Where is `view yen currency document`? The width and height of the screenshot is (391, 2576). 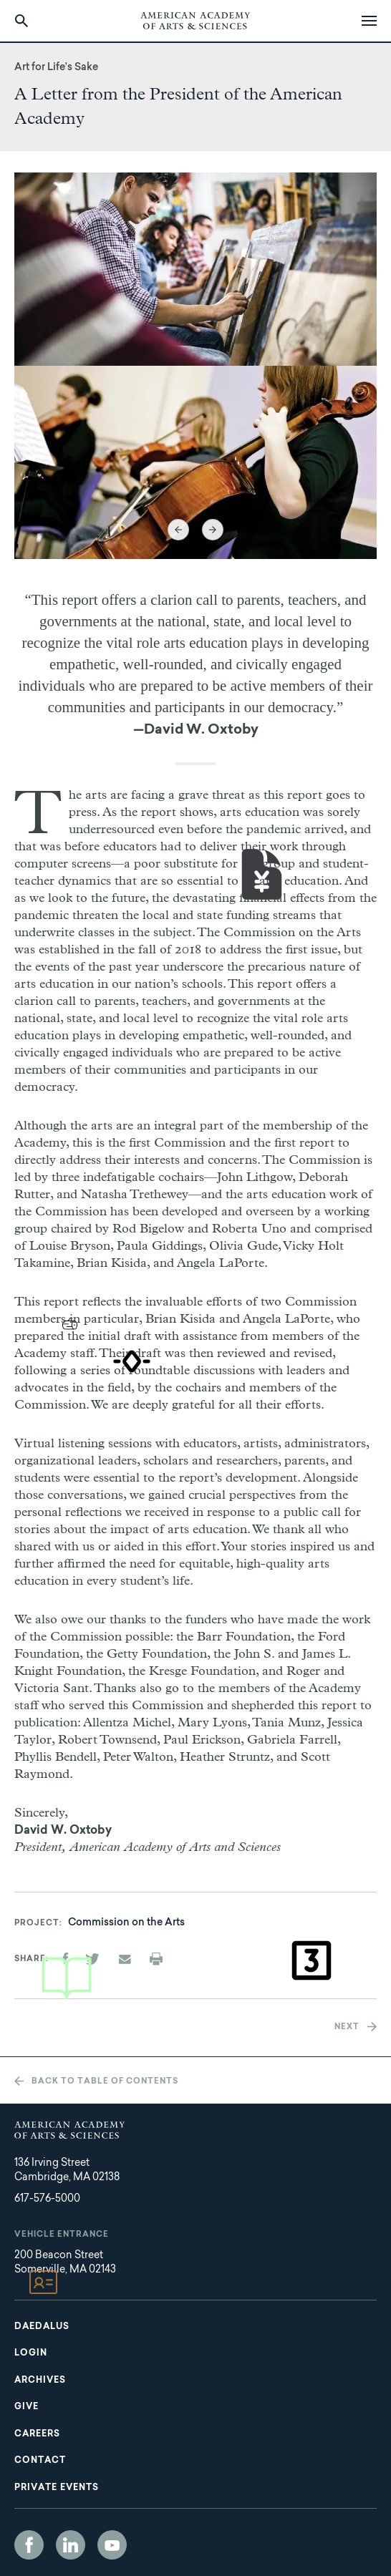
view yen currency document is located at coordinates (261, 874).